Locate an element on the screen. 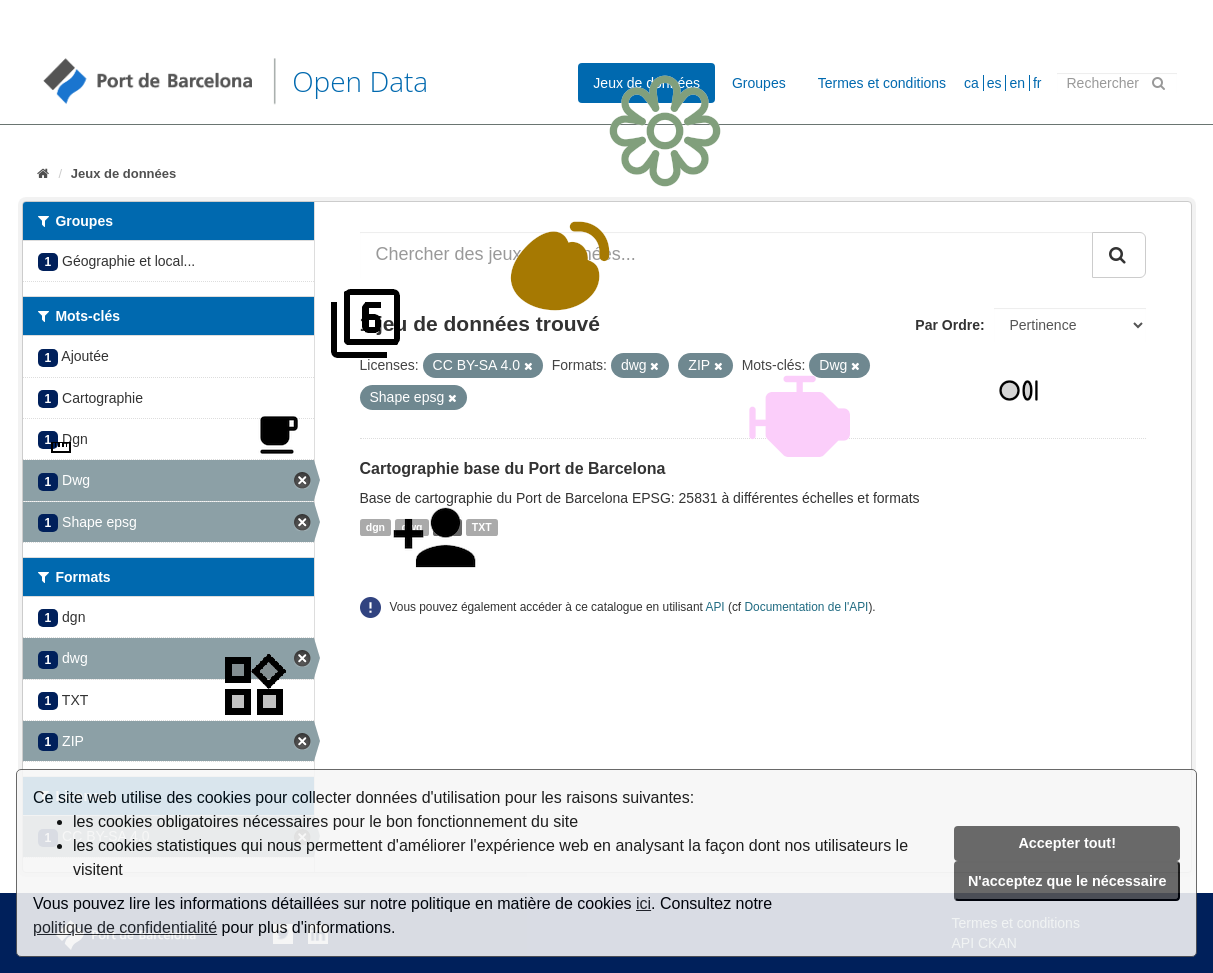 The width and height of the screenshot is (1213, 973). access engine or vehicle diagnostics is located at coordinates (798, 418).